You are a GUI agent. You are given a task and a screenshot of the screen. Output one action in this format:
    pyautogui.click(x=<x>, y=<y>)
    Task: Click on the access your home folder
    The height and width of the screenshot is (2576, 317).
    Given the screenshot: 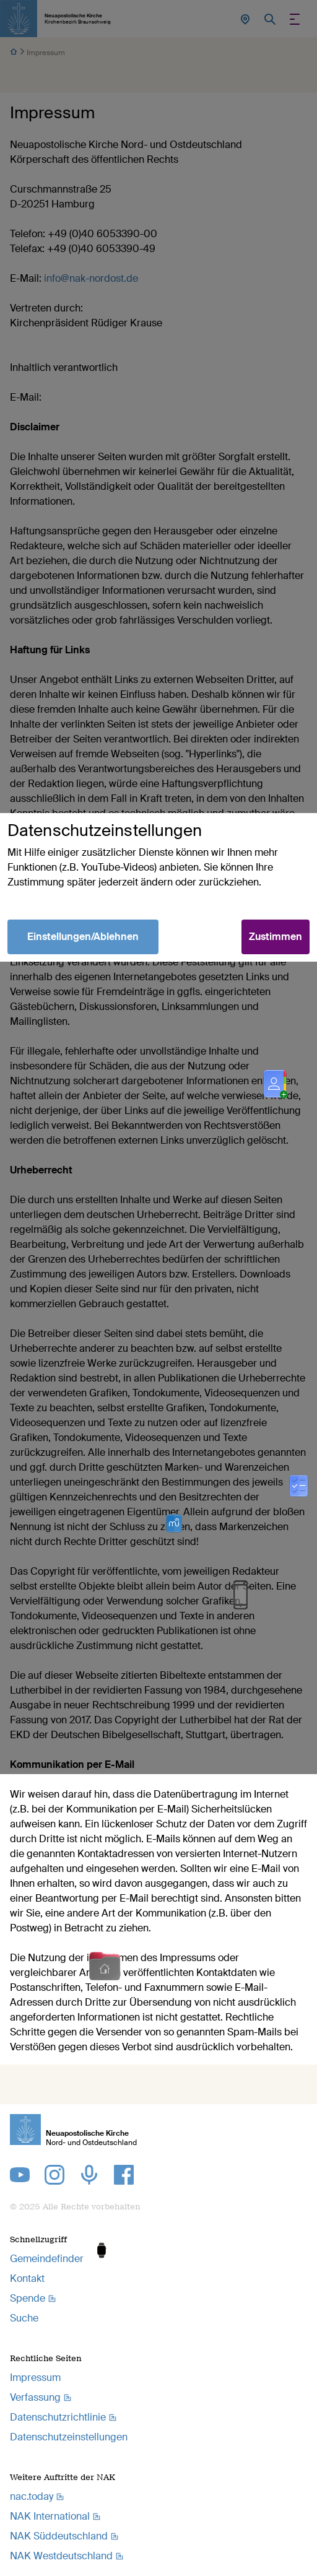 What is the action you would take?
    pyautogui.click(x=105, y=1966)
    